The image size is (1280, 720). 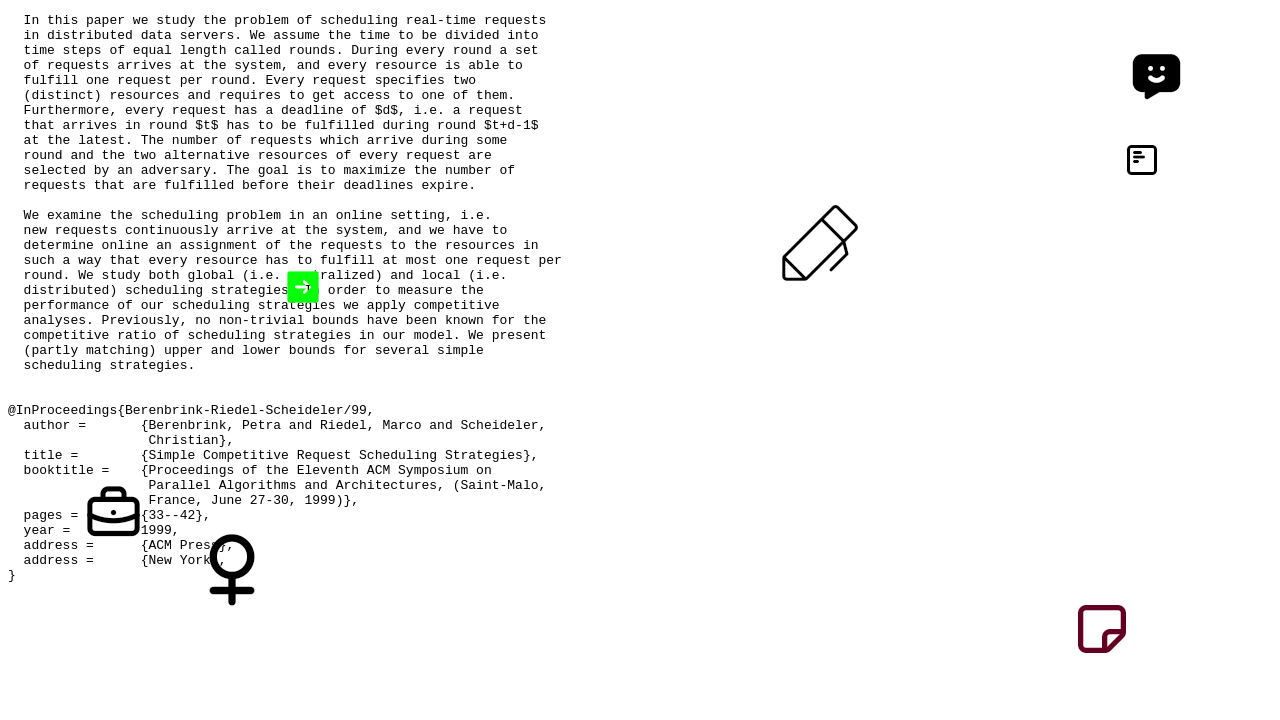 I want to click on align content to top-left of container, so click(x=1142, y=160).